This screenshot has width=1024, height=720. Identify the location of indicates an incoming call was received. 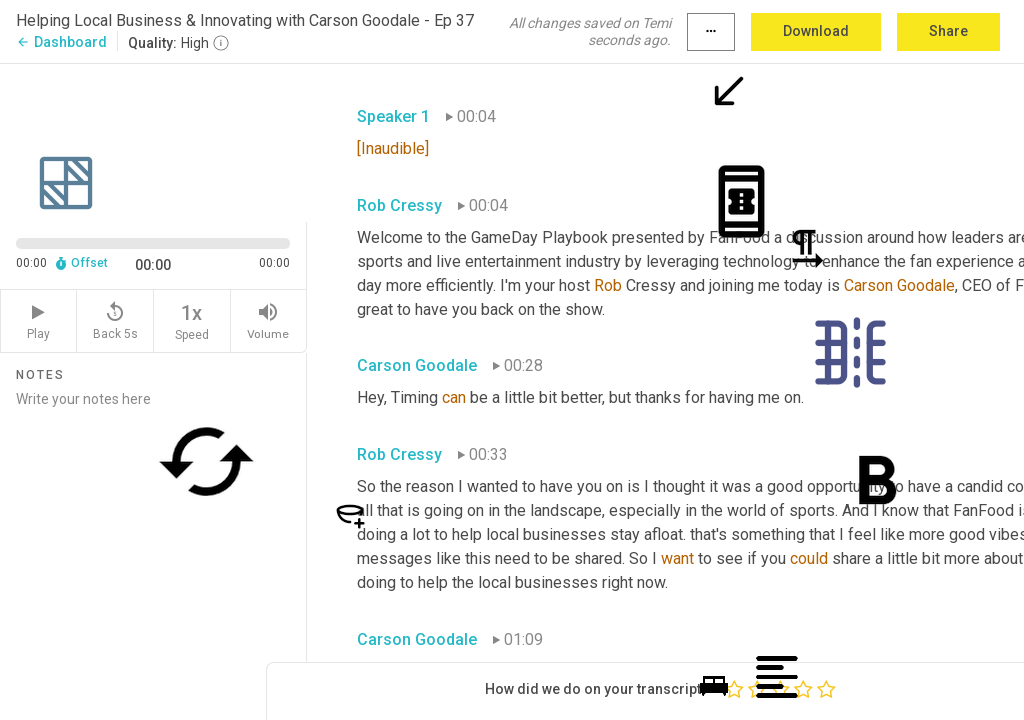
(728, 91).